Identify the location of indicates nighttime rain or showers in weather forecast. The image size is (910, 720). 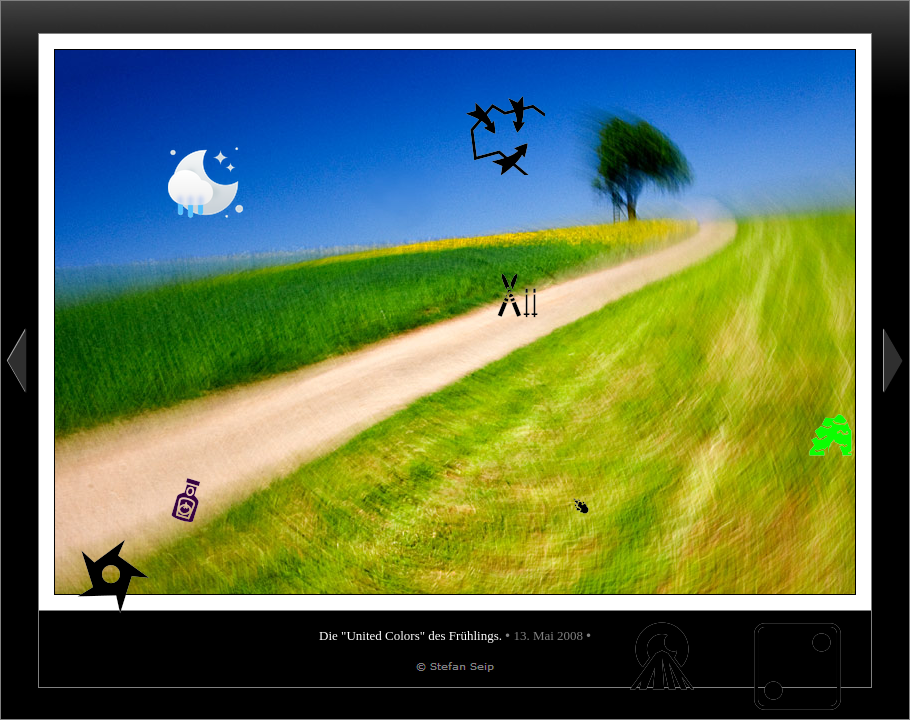
(205, 182).